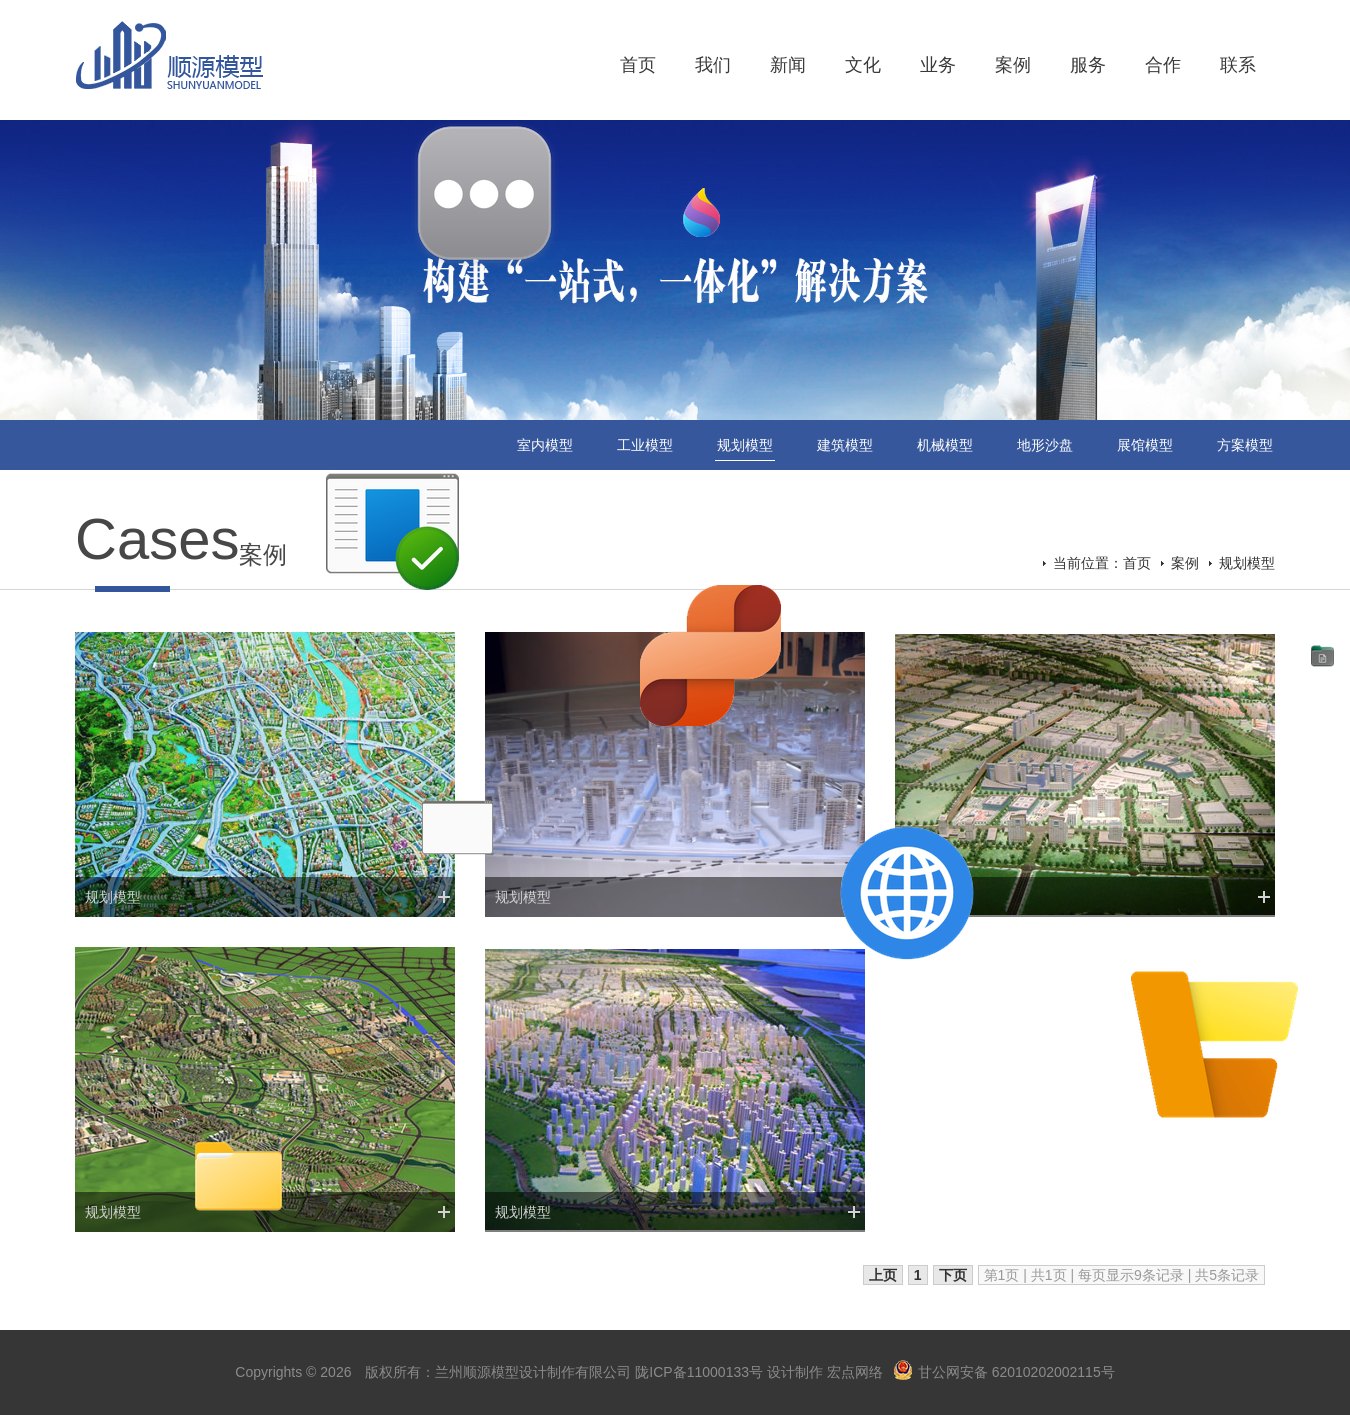 The height and width of the screenshot is (1415, 1350). What do you see at coordinates (907, 893) in the screenshot?
I see `indicates a web-based or online resource` at bounding box center [907, 893].